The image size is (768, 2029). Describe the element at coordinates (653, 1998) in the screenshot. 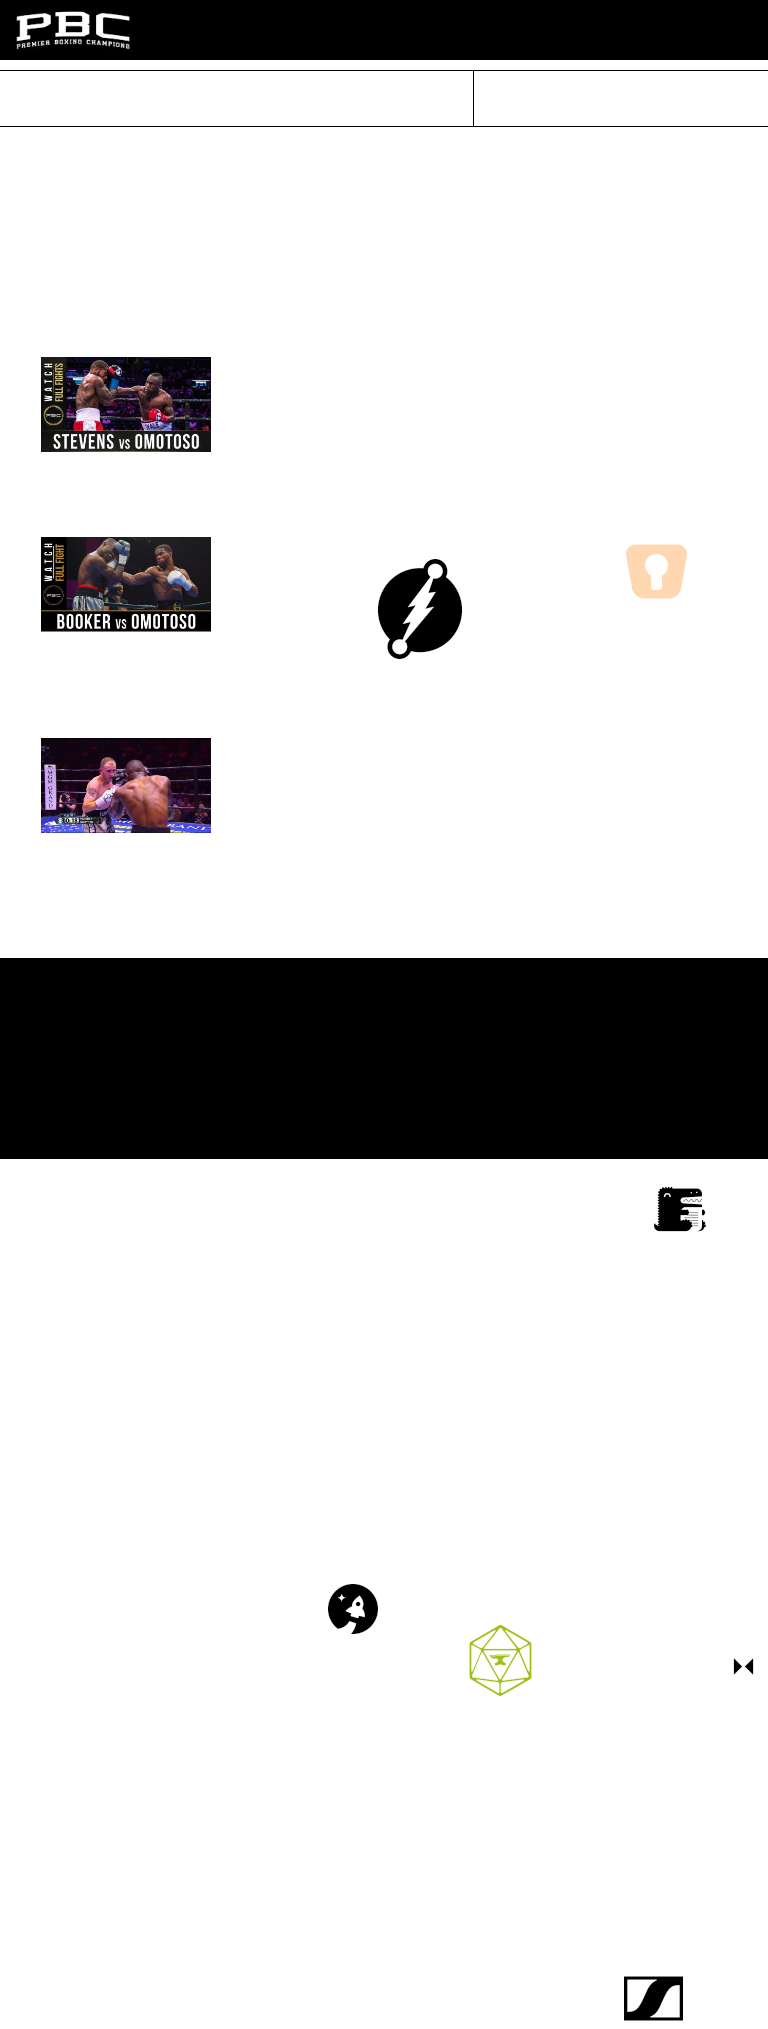

I see `visit the Sennheiser website or app` at that location.